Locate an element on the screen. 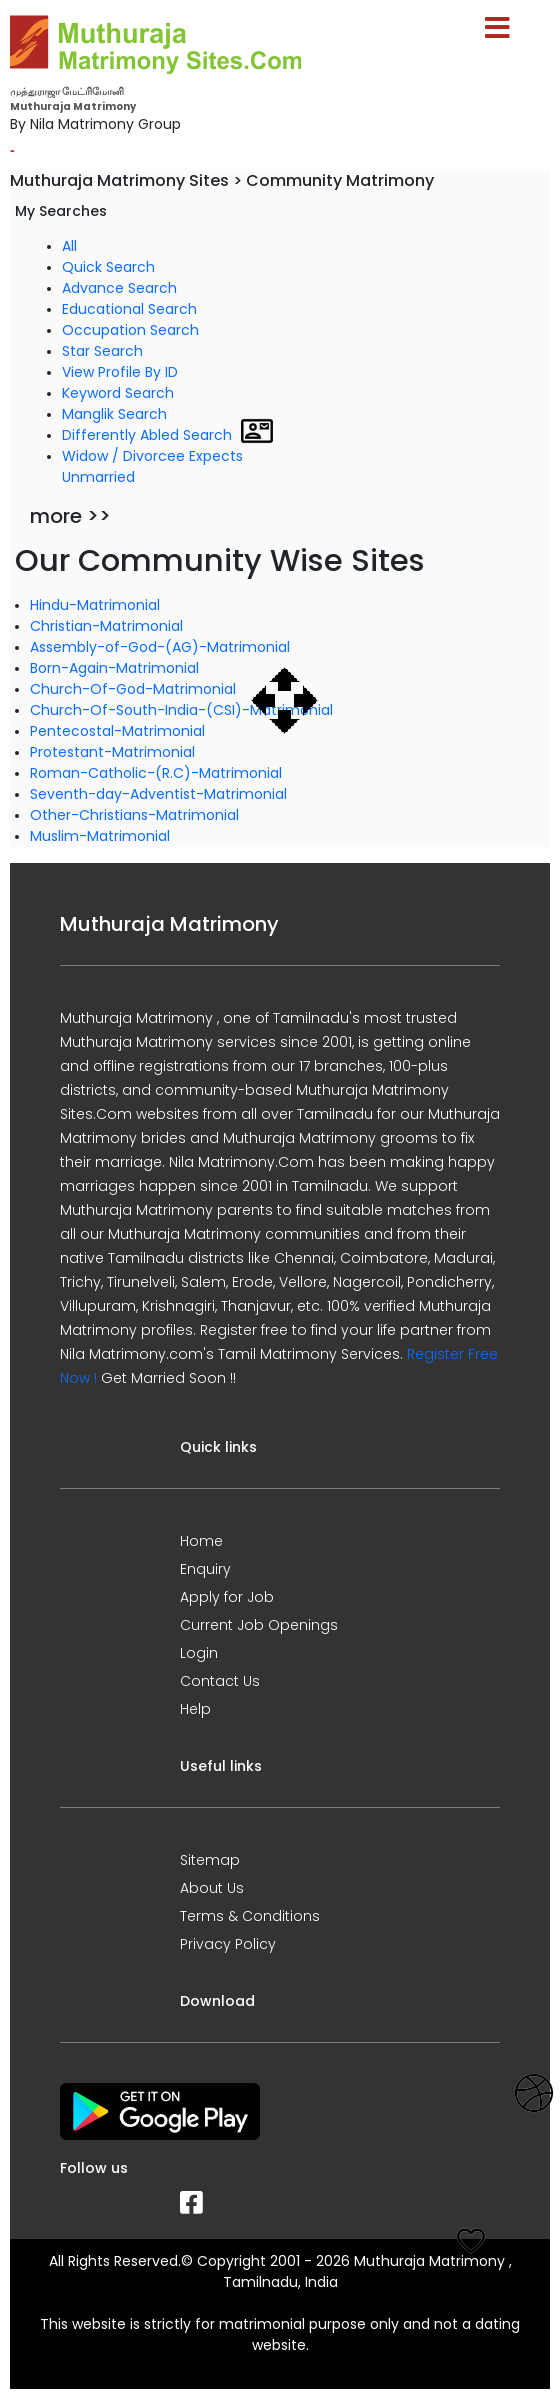 The width and height of the screenshot is (560, 2401). add to favorites is located at coordinates (471, 2241).